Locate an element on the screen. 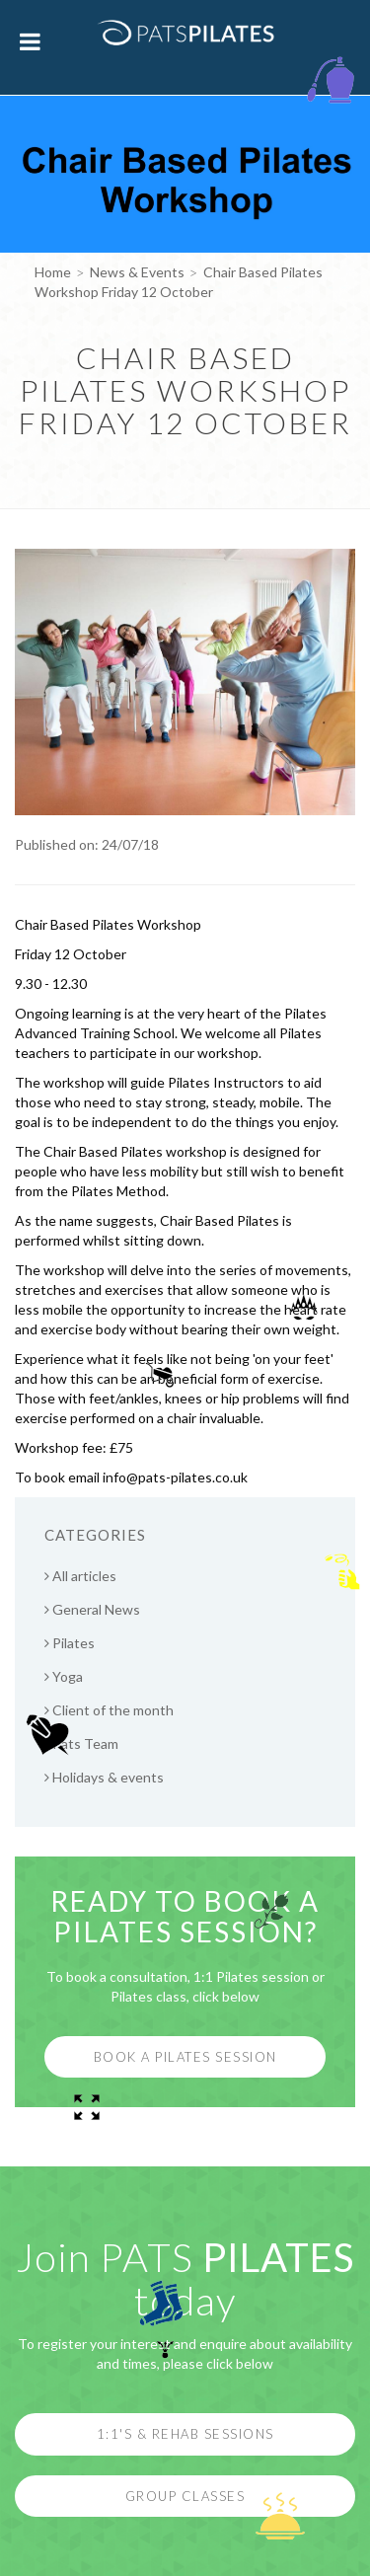  access gardening or landscaping tools is located at coordinates (159, 1375).